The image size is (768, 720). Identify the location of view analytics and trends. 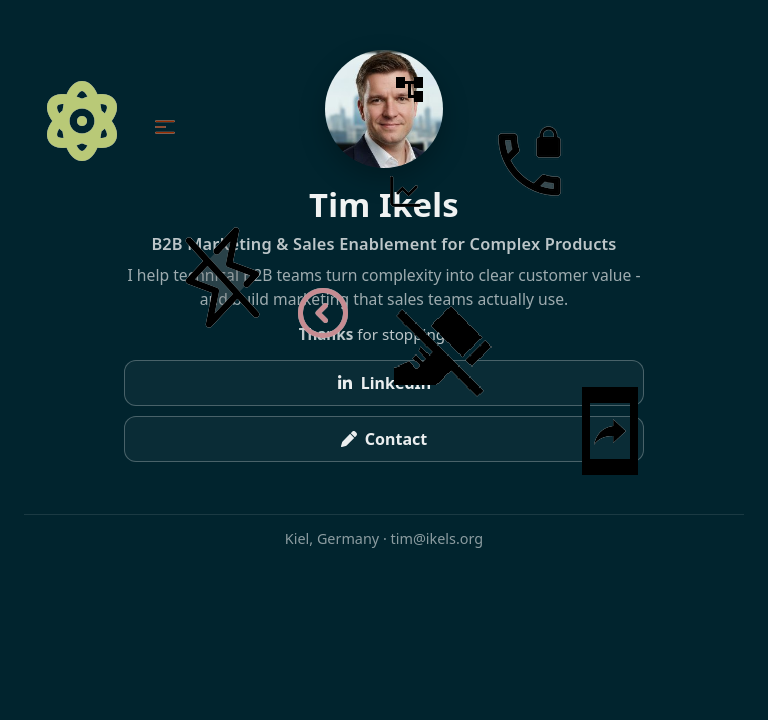
(405, 191).